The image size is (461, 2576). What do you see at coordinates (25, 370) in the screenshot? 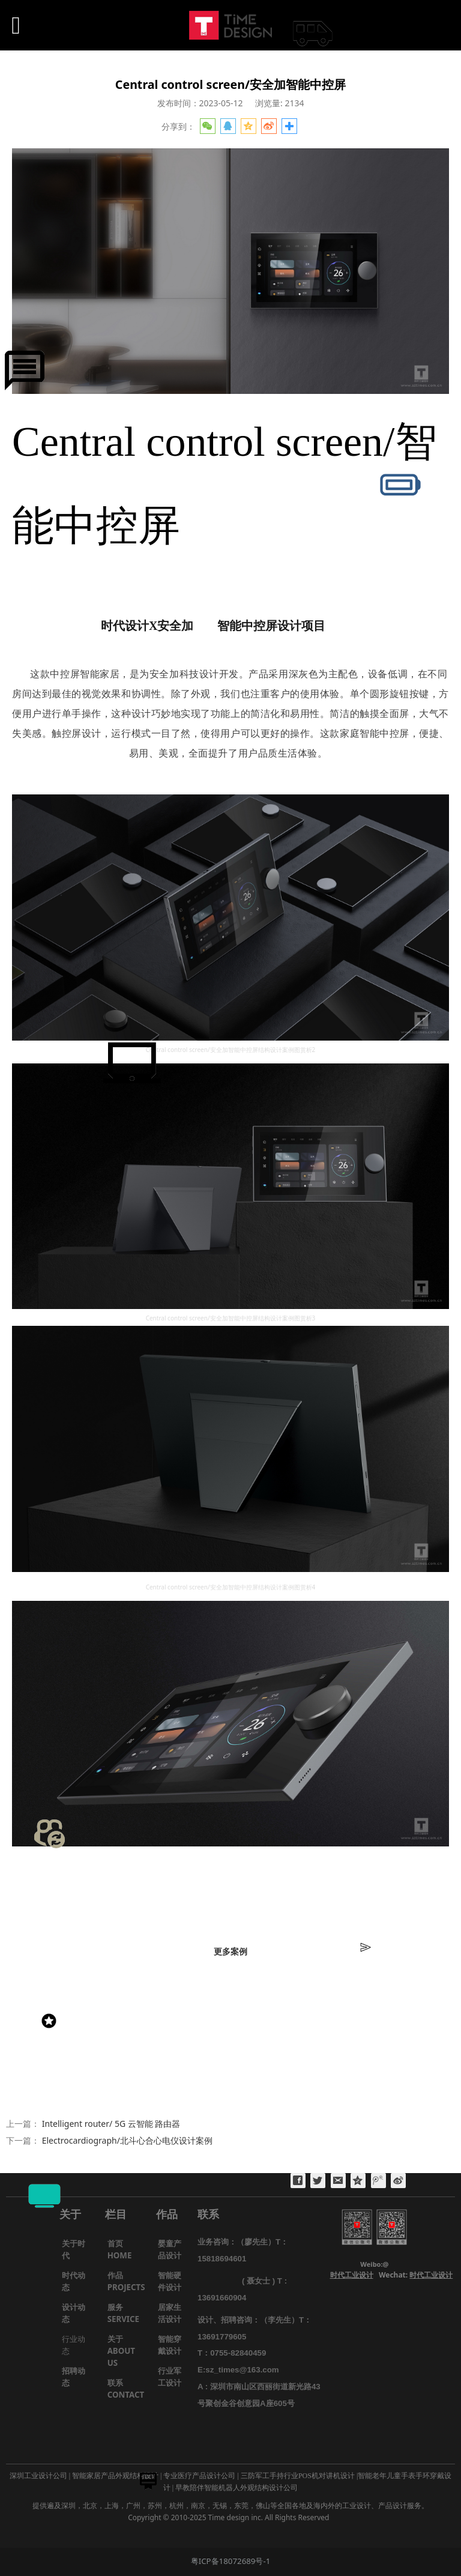
I see `open messaging or chat` at bounding box center [25, 370].